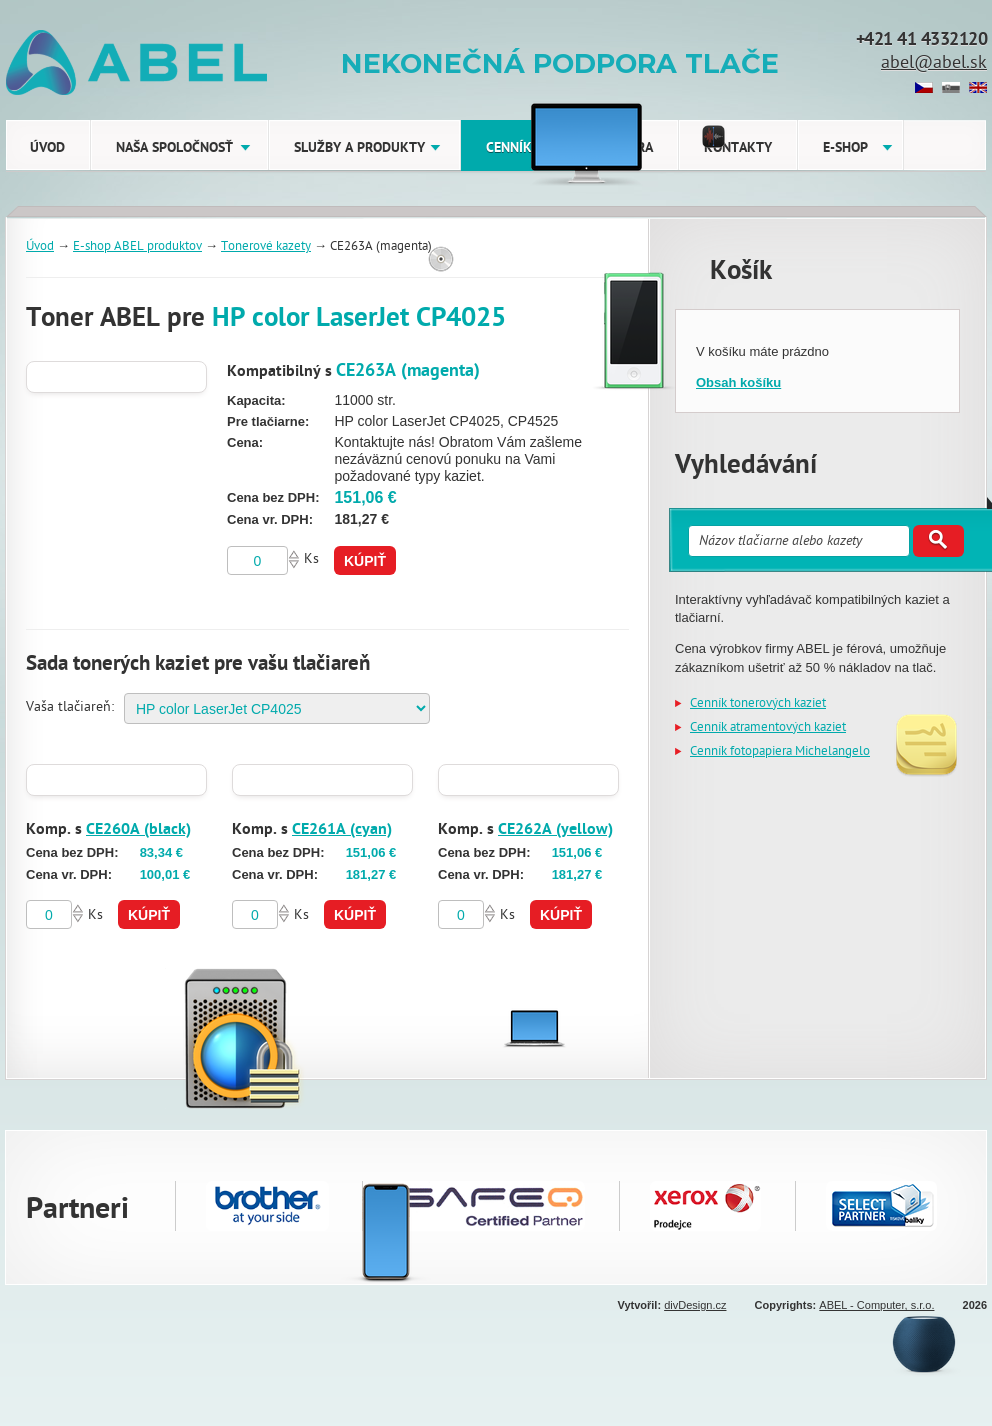 Image resolution: width=992 pixels, height=1426 pixels. Describe the element at coordinates (534, 1023) in the screenshot. I see `represents this macbook air in system settings` at that location.